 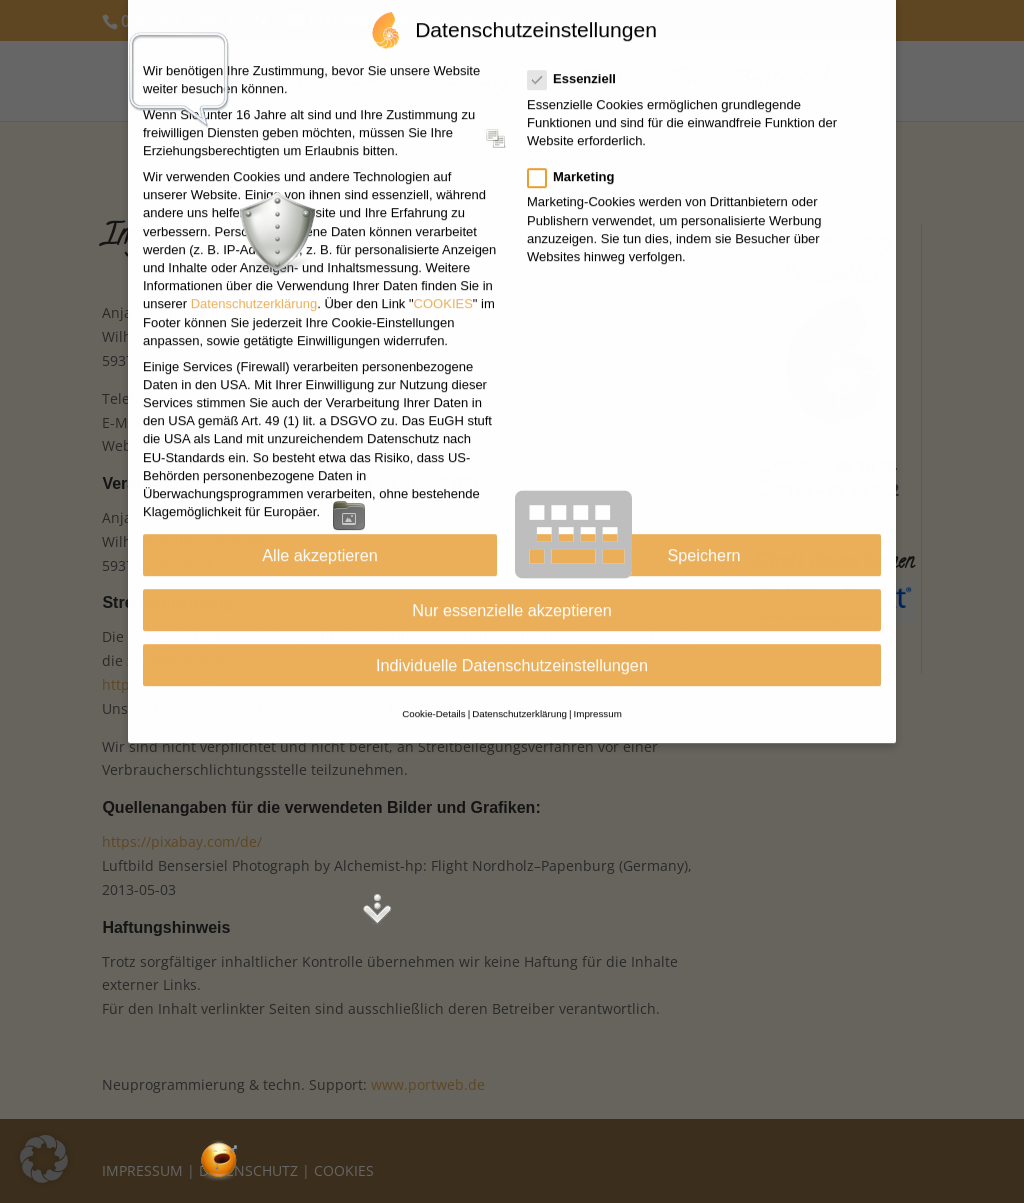 What do you see at coordinates (277, 232) in the screenshot?
I see `indicates medium security level` at bounding box center [277, 232].